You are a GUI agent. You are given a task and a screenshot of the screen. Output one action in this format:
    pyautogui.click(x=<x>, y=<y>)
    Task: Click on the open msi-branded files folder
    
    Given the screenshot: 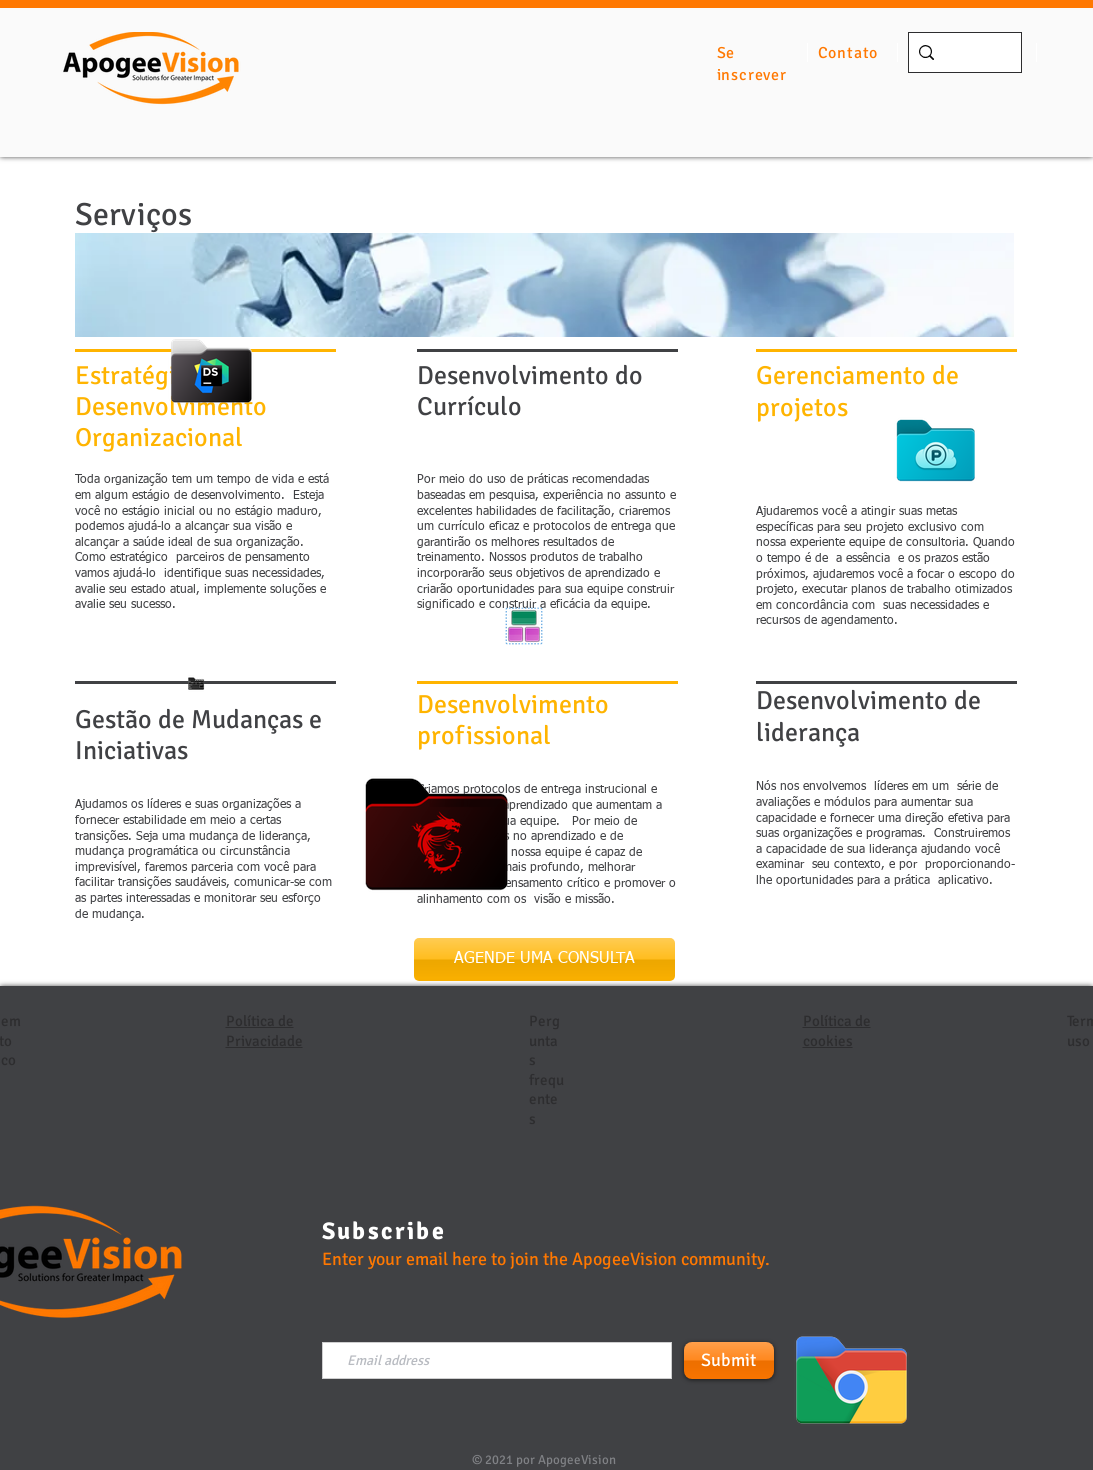 What is the action you would take?
    pyautogui.click(x=436, y=838)
    